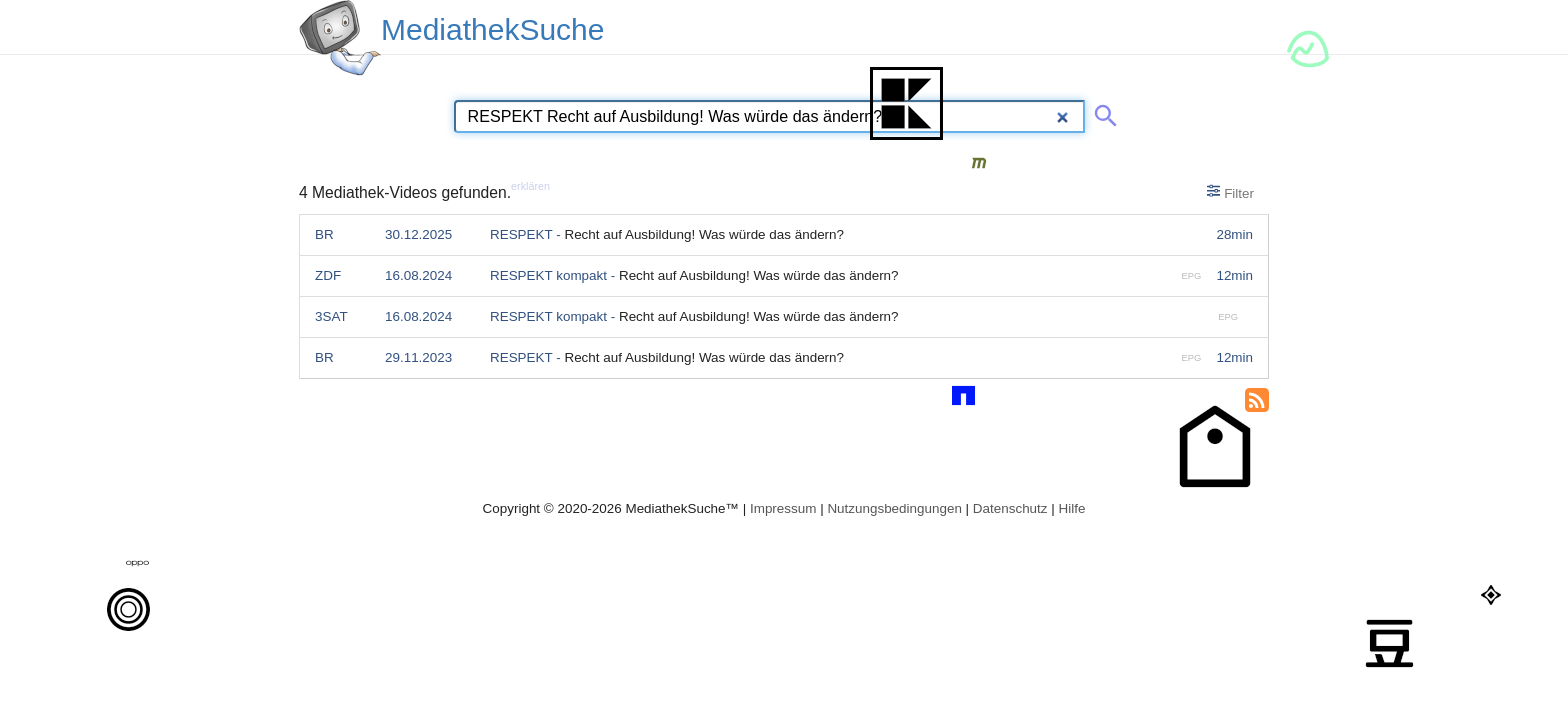 The image size is (1568, 720). What do you see at coordinates (1491, 595) in the screenshot?
I see `openmined logo - an open-source privacy-focused AI platform` at bounding box center [1491, 595].